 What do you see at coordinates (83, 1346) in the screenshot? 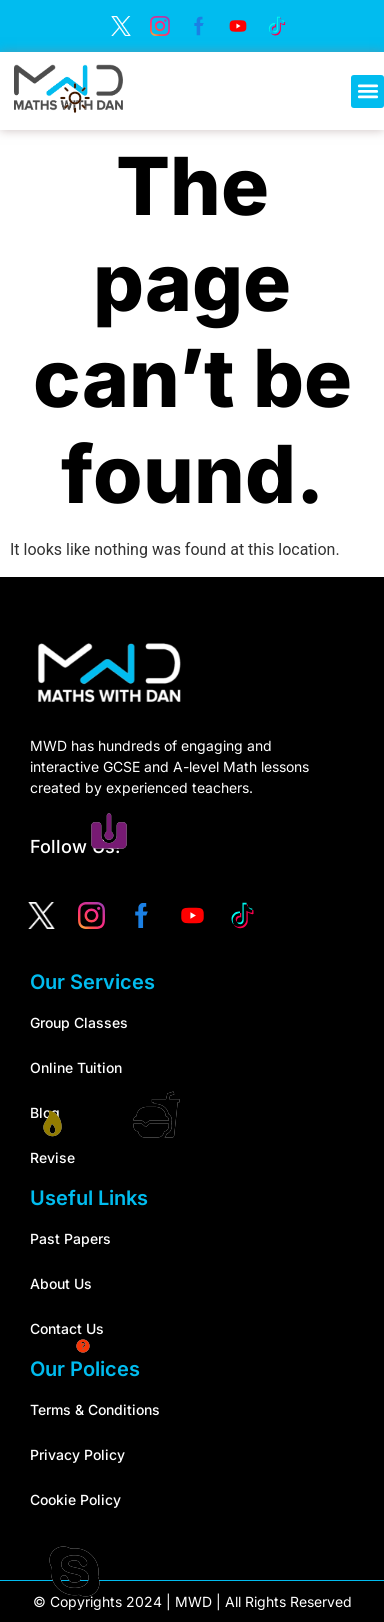
I see `access help or support` at bounding box center [83, 1346].